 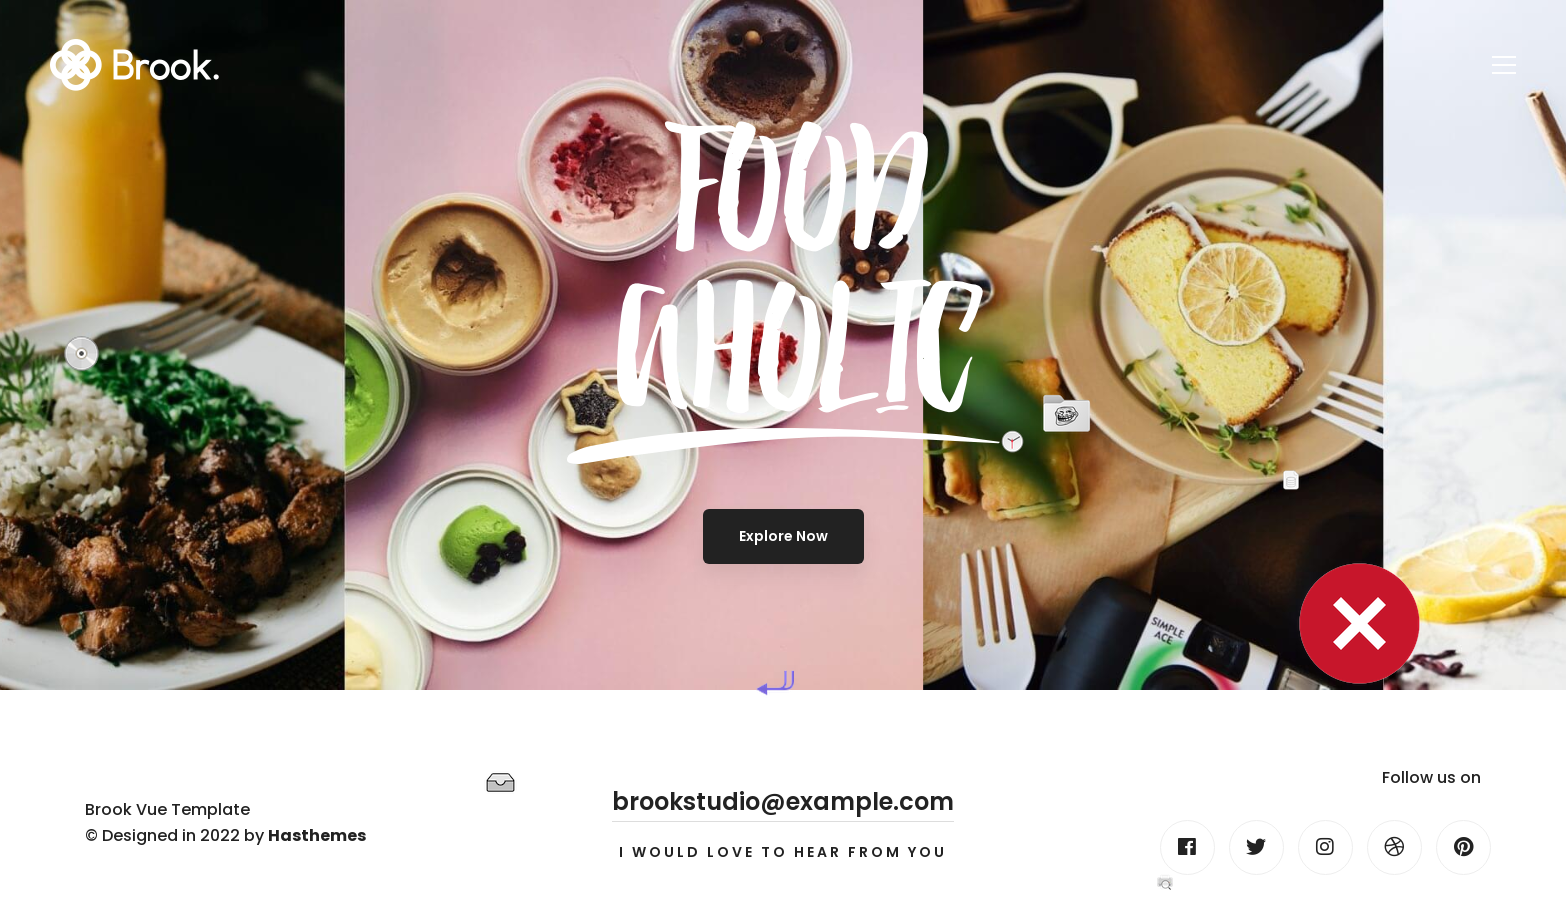 I want to click on open a SQL database file, so click(x=1291, y=480).